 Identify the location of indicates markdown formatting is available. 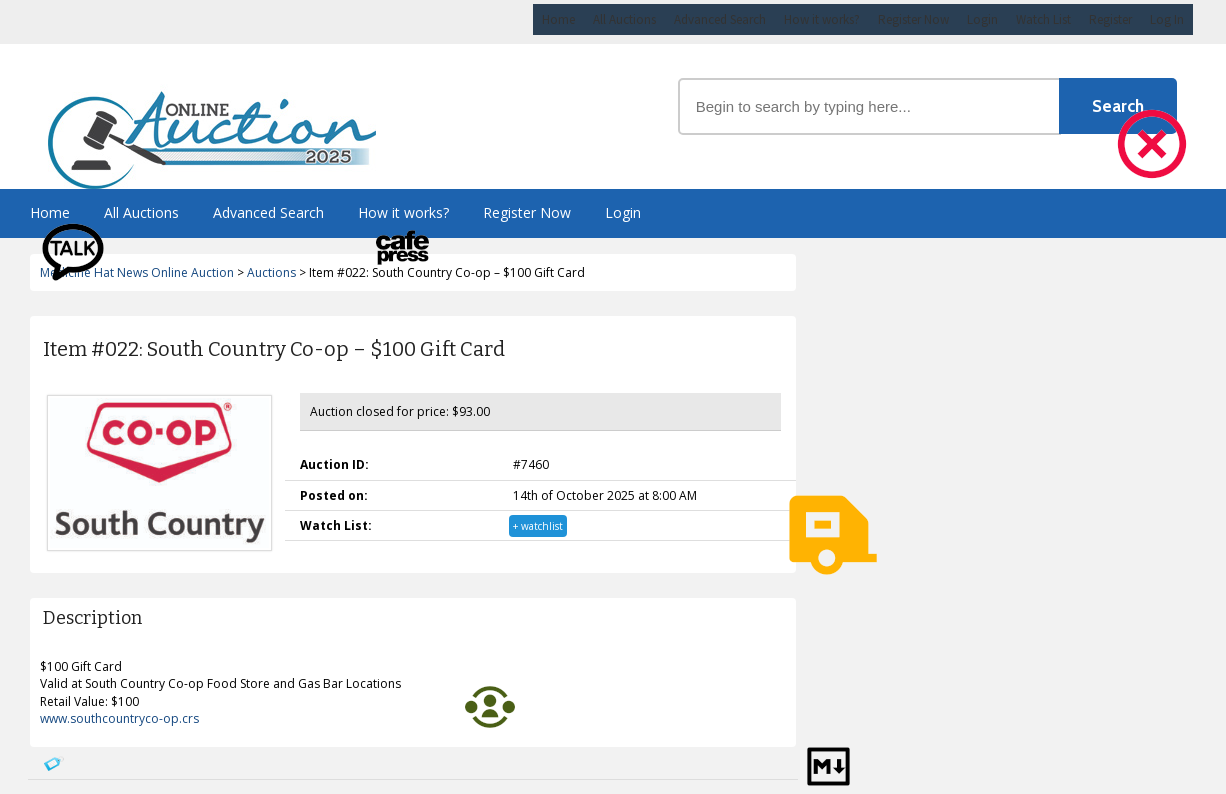
(828, 766).